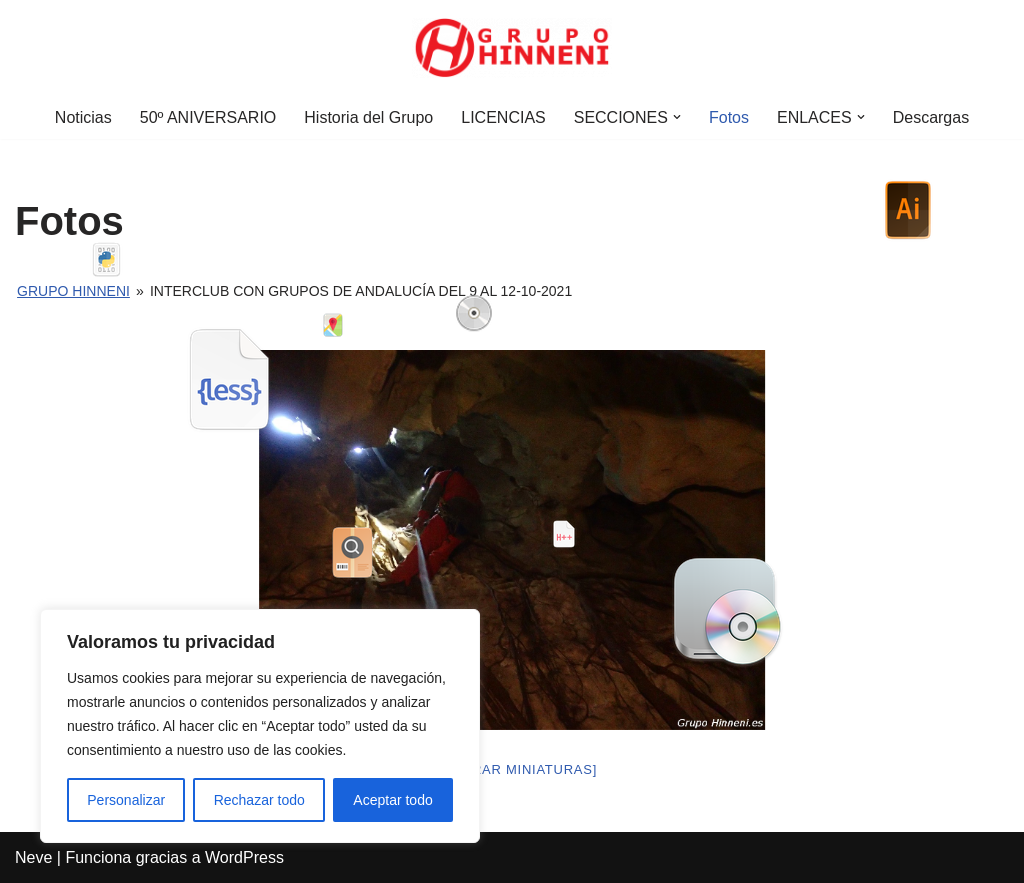 This screenshot has width=1024, height=883. What do you see at coordinates (352, 552) in the screenshot?
I see `resolving package dependencies` at bounding box center [352, 552].